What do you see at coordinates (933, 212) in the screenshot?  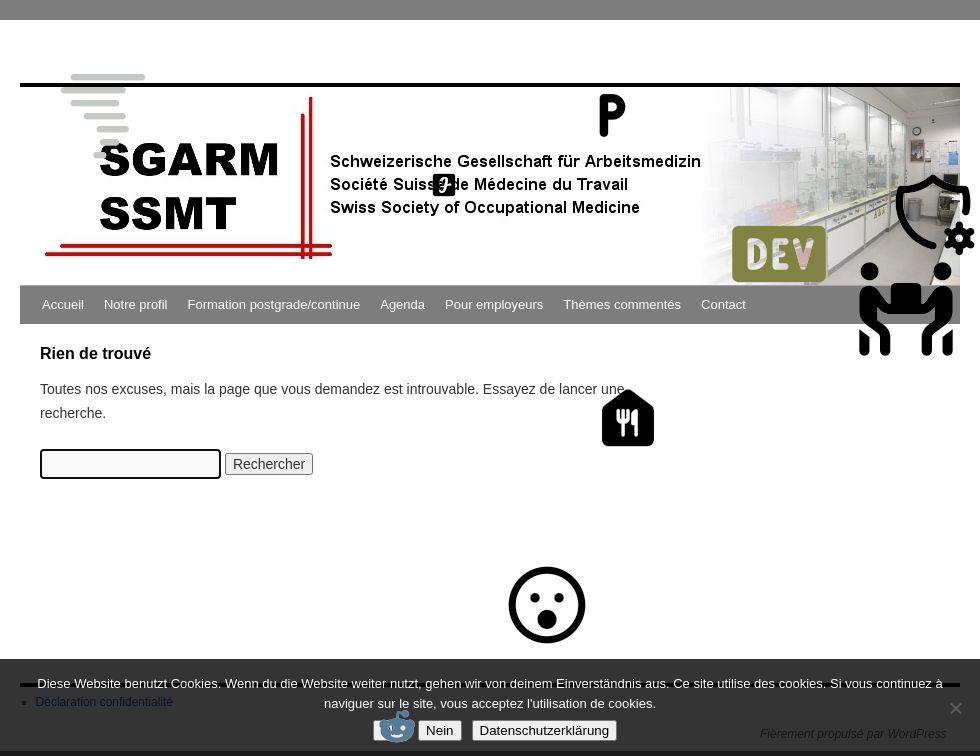 I see `access security settings` at bounding box center [933, 212].